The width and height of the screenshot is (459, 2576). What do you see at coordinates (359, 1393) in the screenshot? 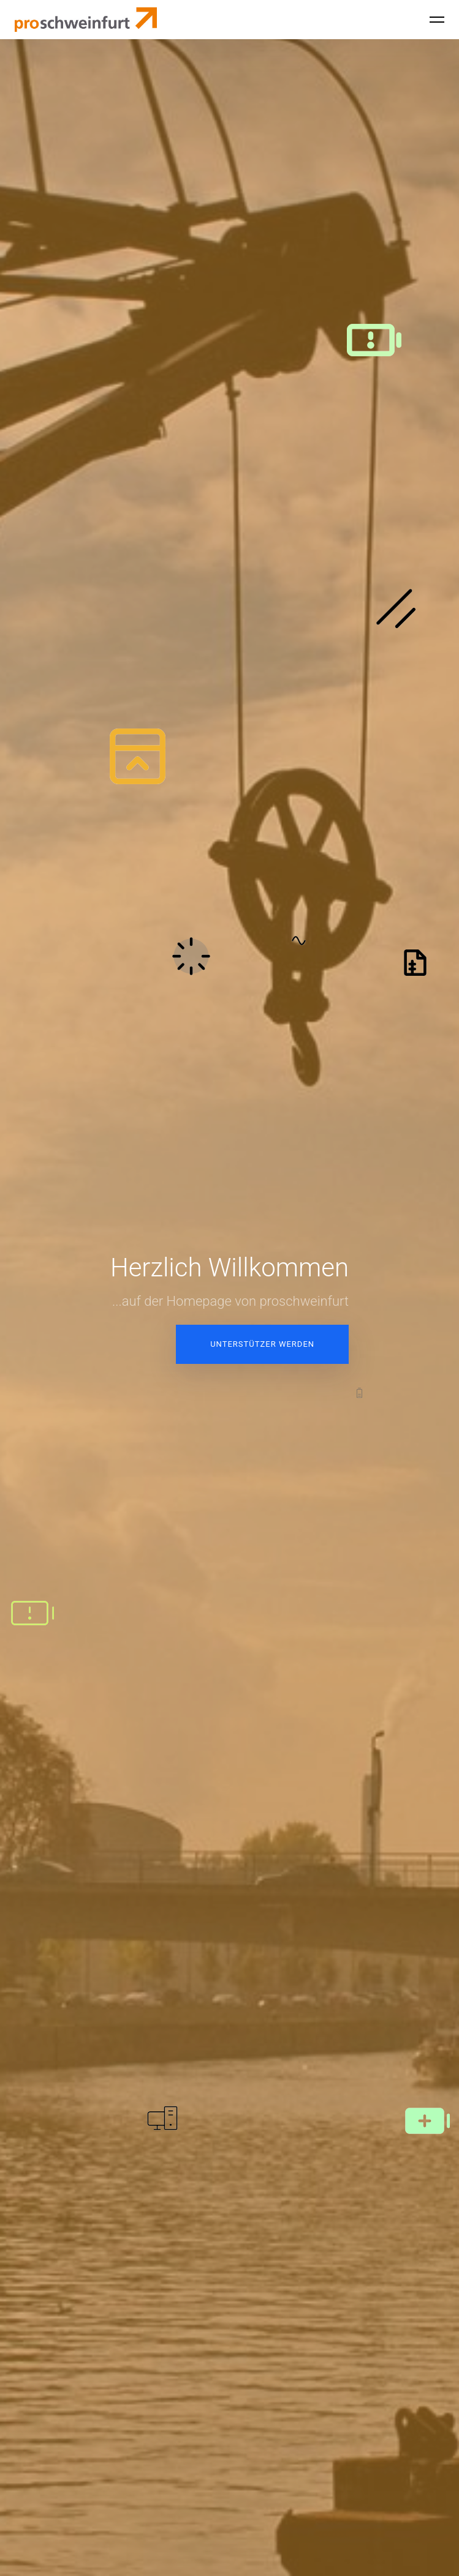
I see `battery at medium charge level` at bounding box center [359, 1393].